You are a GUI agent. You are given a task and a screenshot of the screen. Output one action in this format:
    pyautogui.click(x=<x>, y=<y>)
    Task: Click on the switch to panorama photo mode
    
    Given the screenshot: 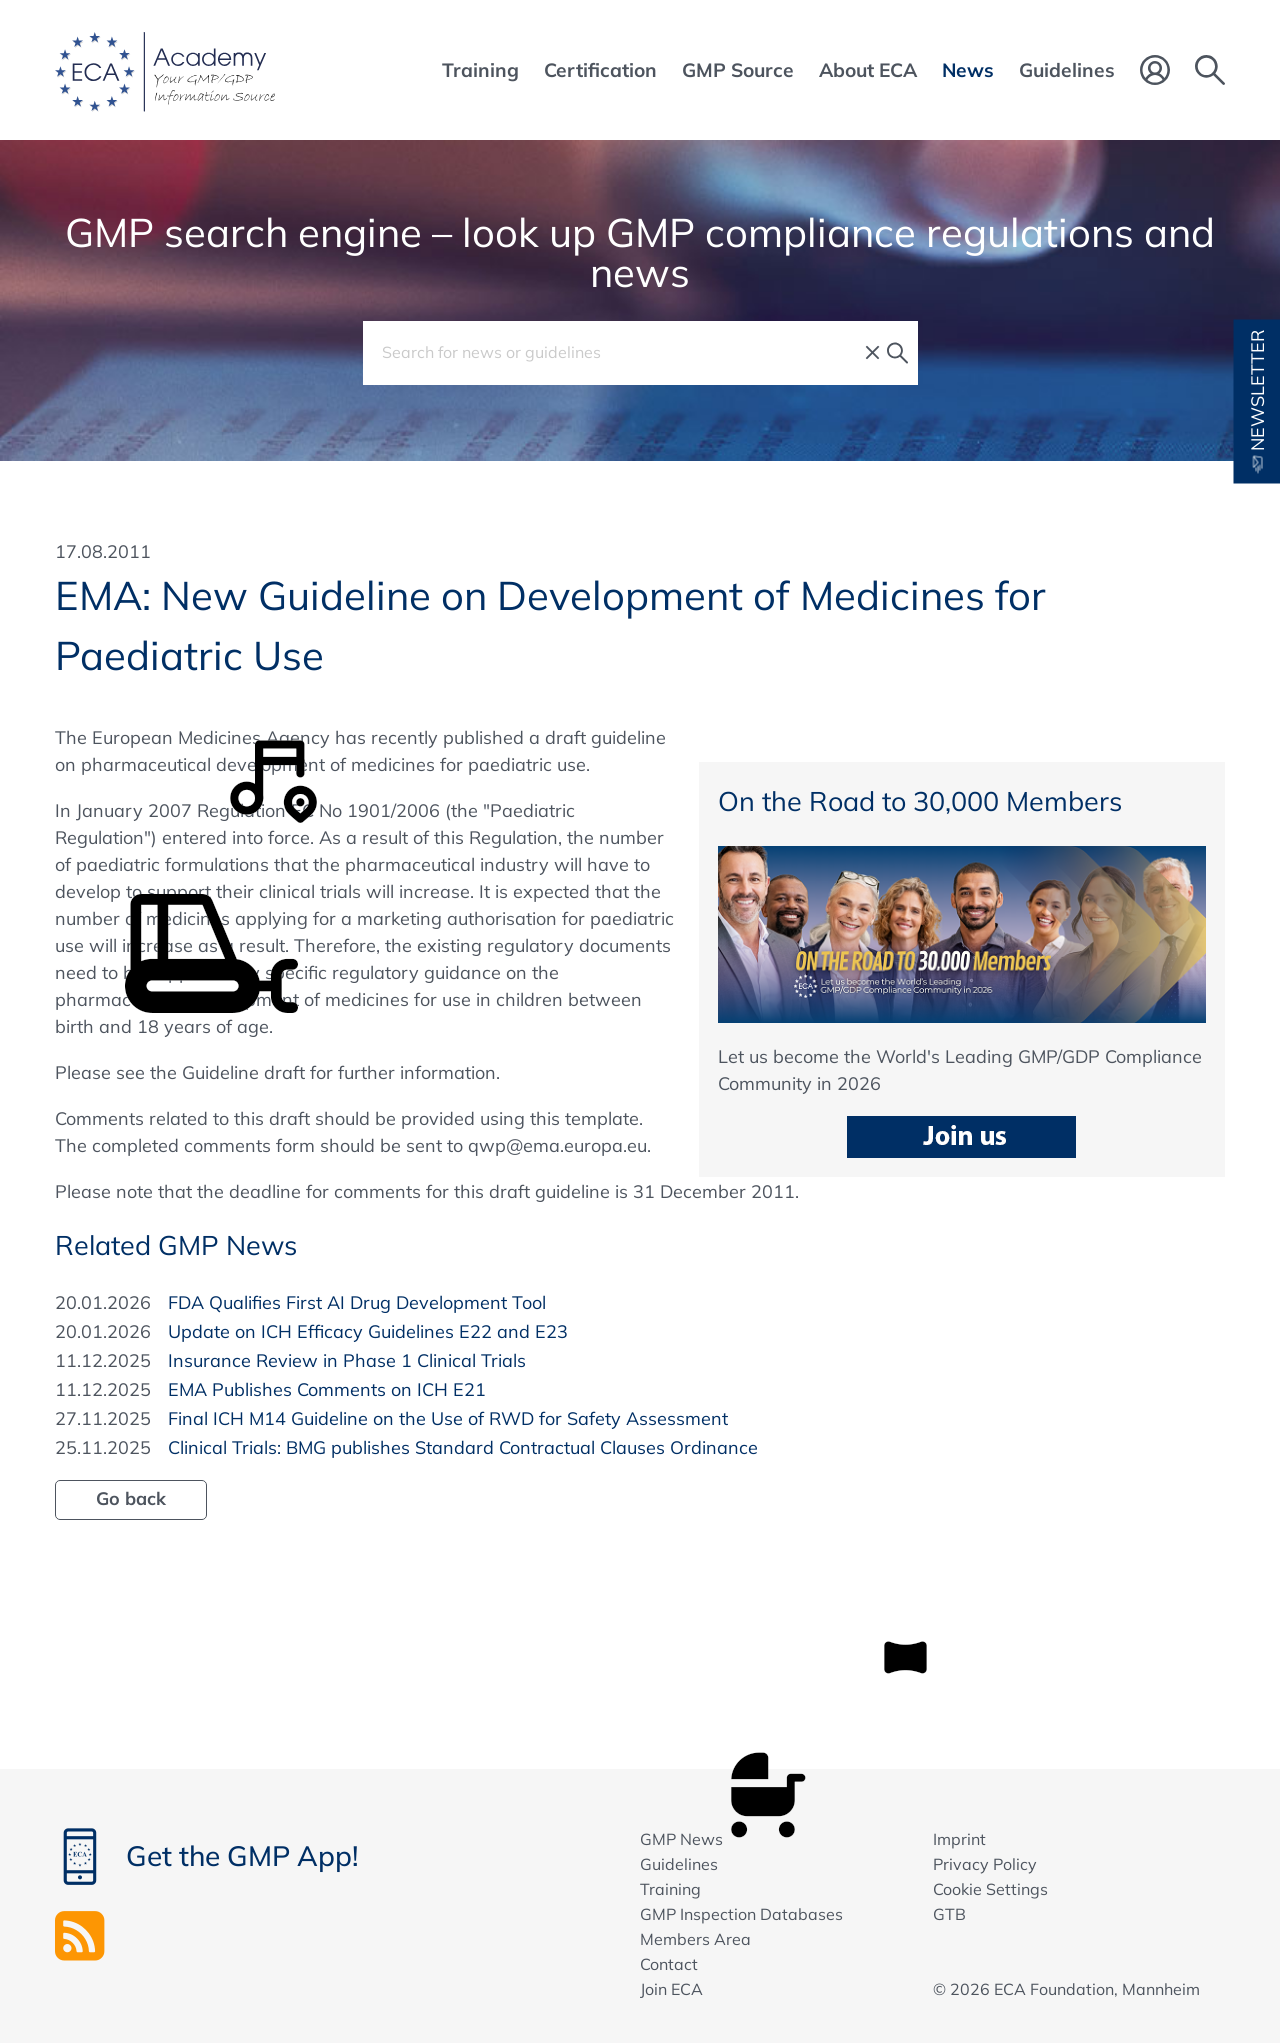 What is the action you would take?
    pyautogui.click(x=905, y=1657)
    